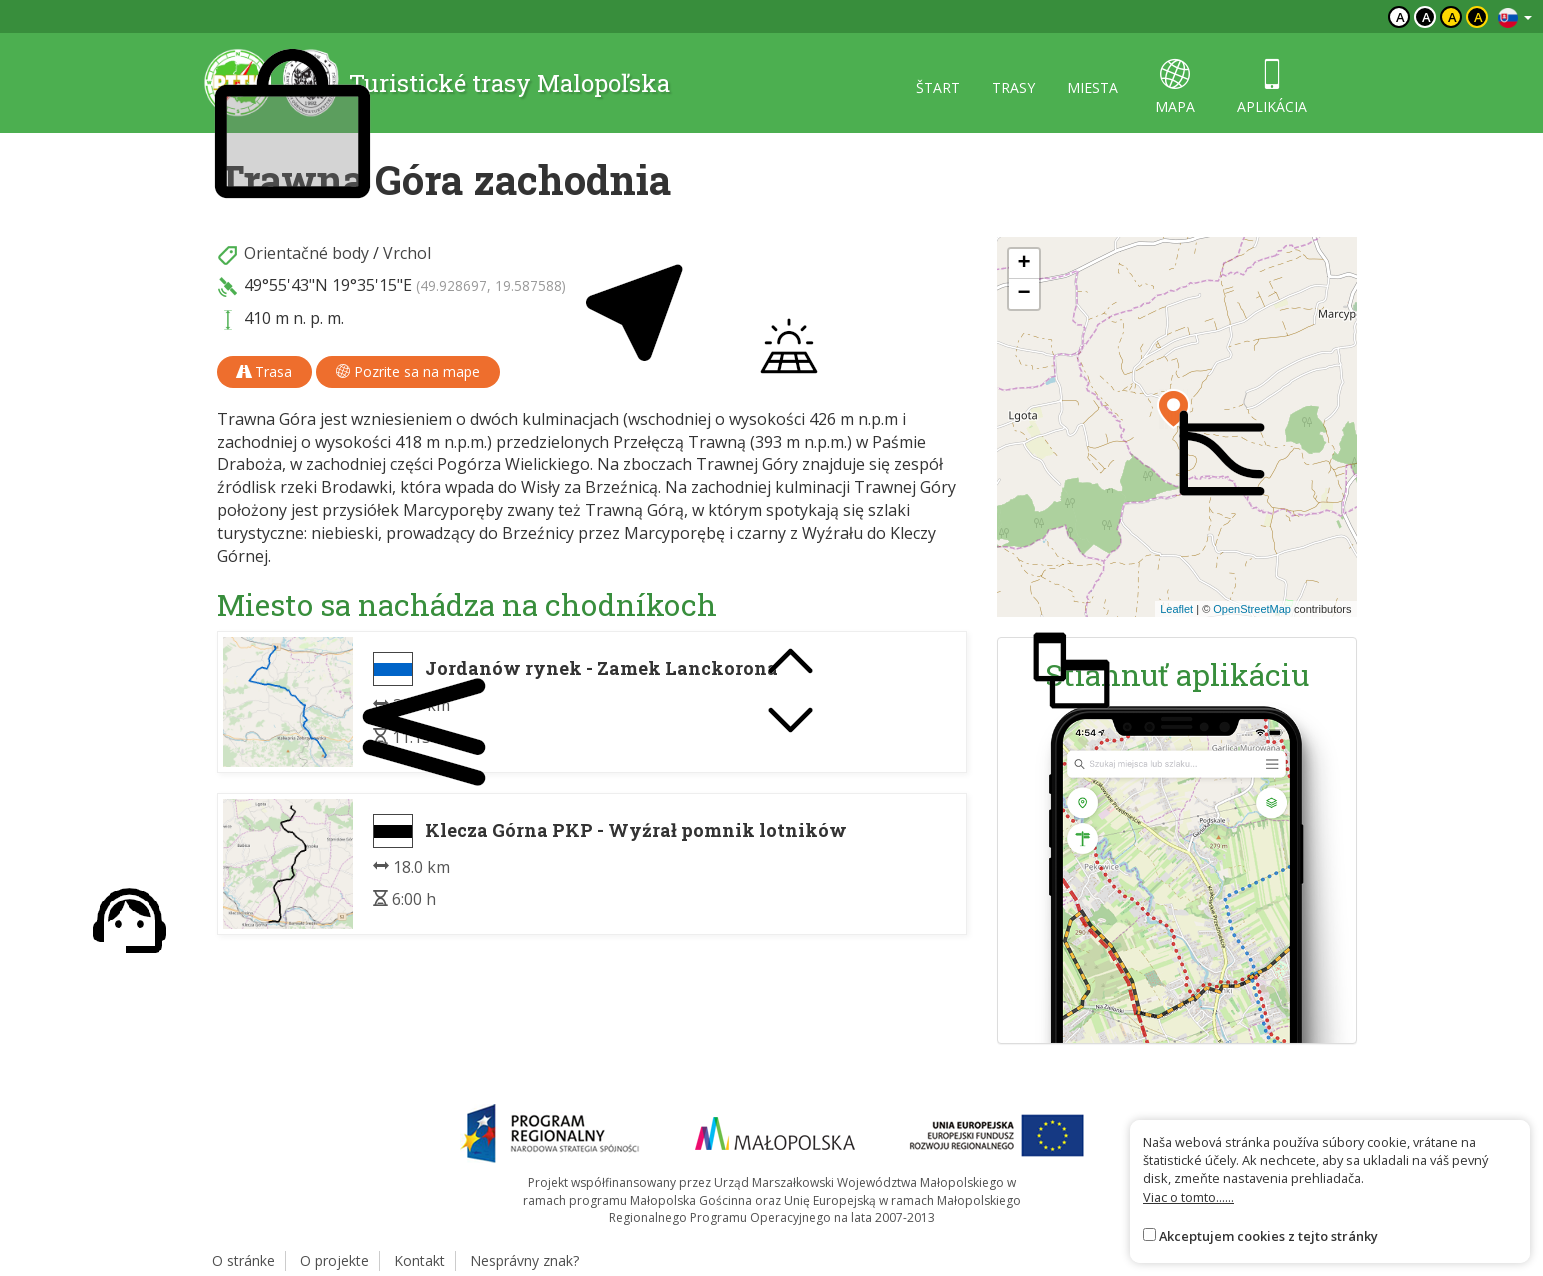 This screenshot has height=1276, width=1543. I want to click on send current location, so click(635, 312).